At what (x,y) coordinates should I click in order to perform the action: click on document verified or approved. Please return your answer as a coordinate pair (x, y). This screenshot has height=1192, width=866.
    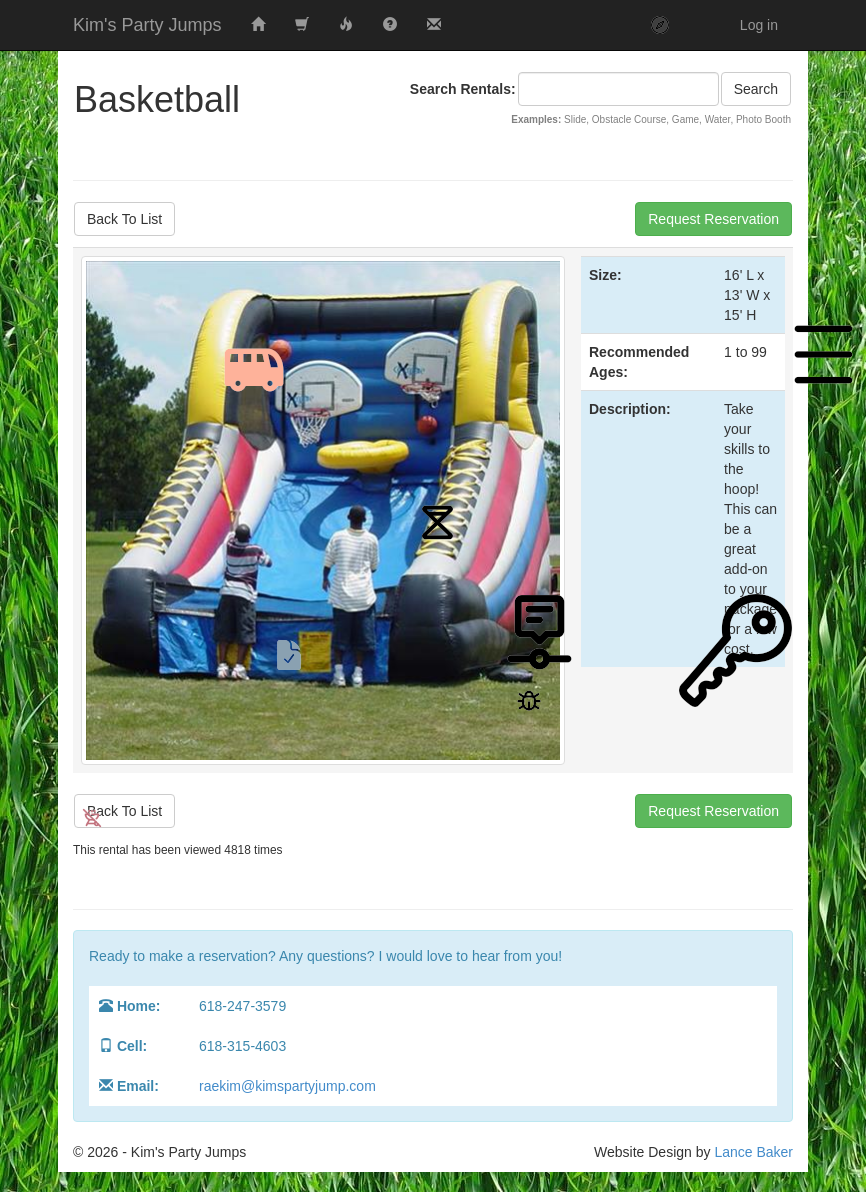
    Looking at the image, I should click on (289, 655).